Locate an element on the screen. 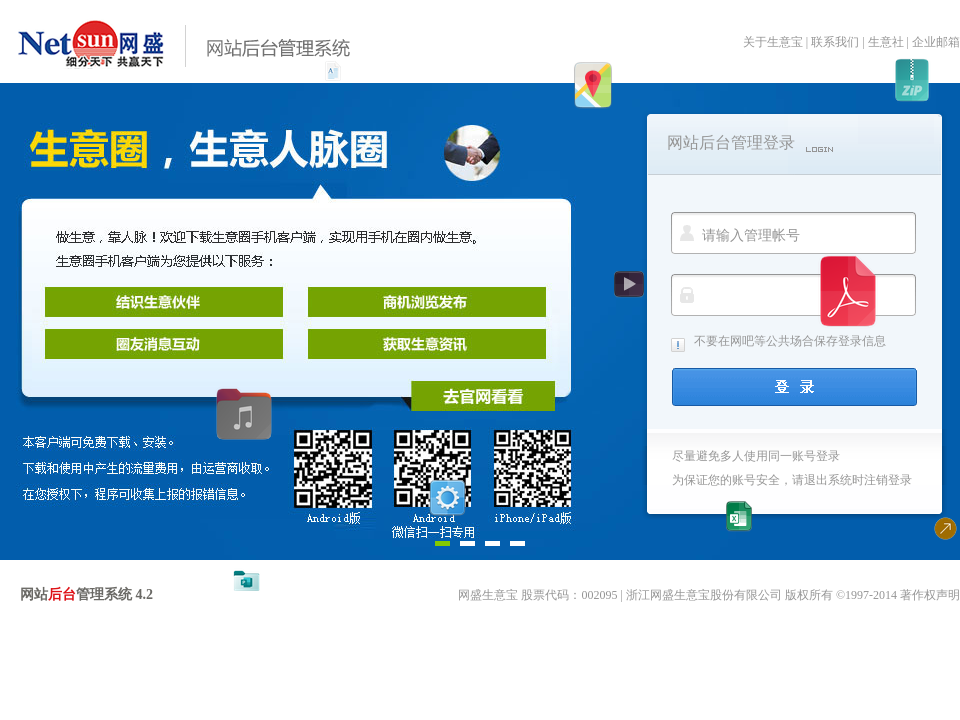 The width and height of the screenshot is (960, 720). a compressed zip file is located at coordinates (912, 80).